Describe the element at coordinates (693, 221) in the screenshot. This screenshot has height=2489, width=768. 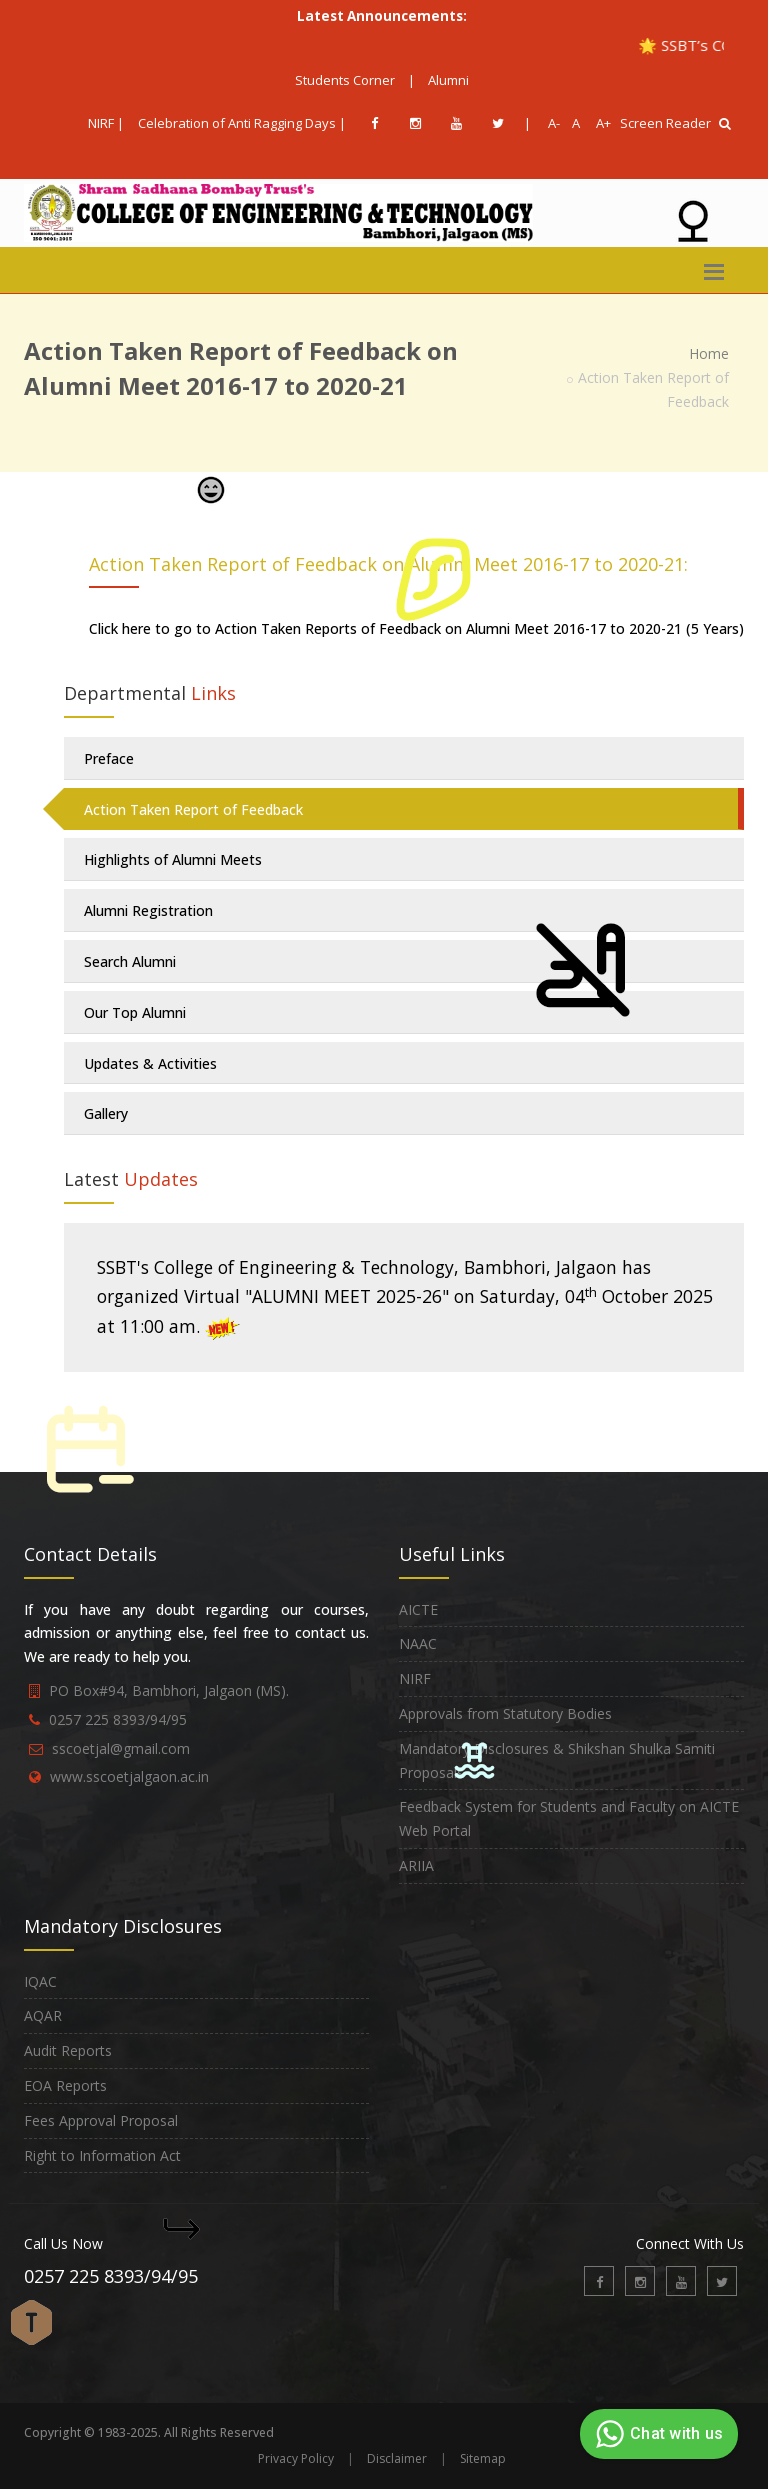
I see `view nature or outdoor-related content` at that location.